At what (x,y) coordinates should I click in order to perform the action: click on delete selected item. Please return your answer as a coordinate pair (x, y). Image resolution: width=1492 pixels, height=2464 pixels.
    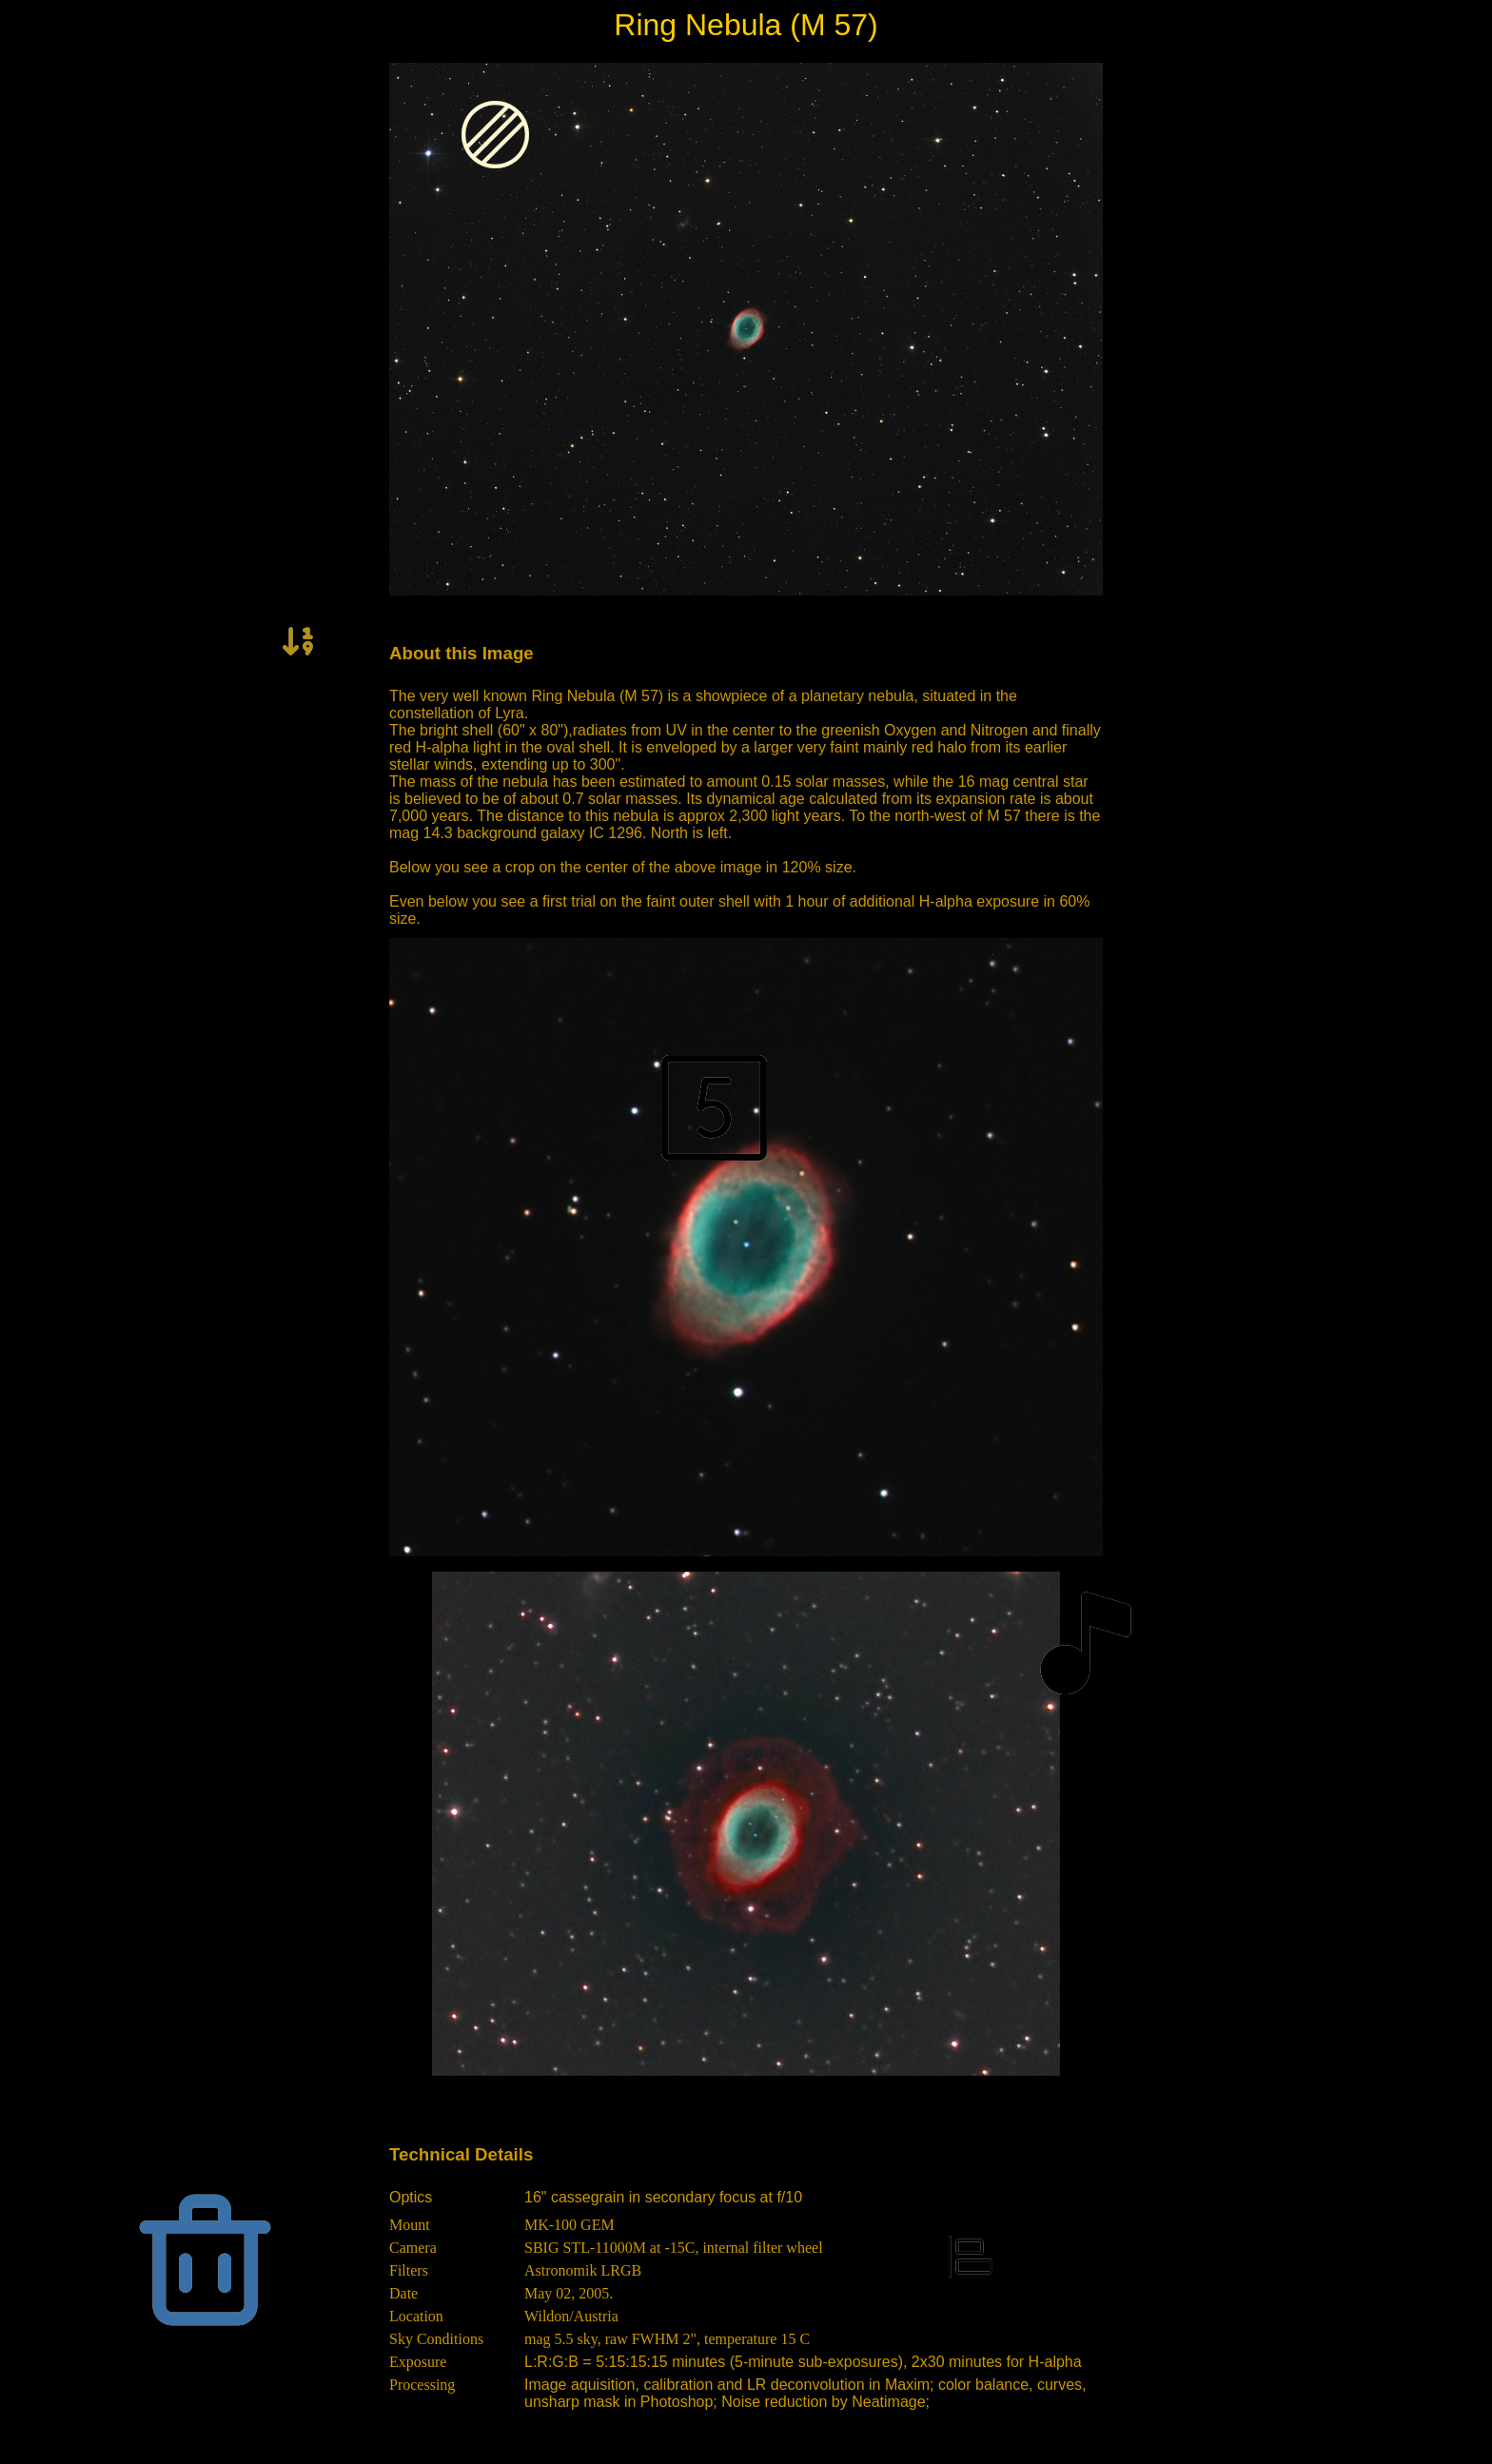
    Looking at the image, I should click on (205, 2259).